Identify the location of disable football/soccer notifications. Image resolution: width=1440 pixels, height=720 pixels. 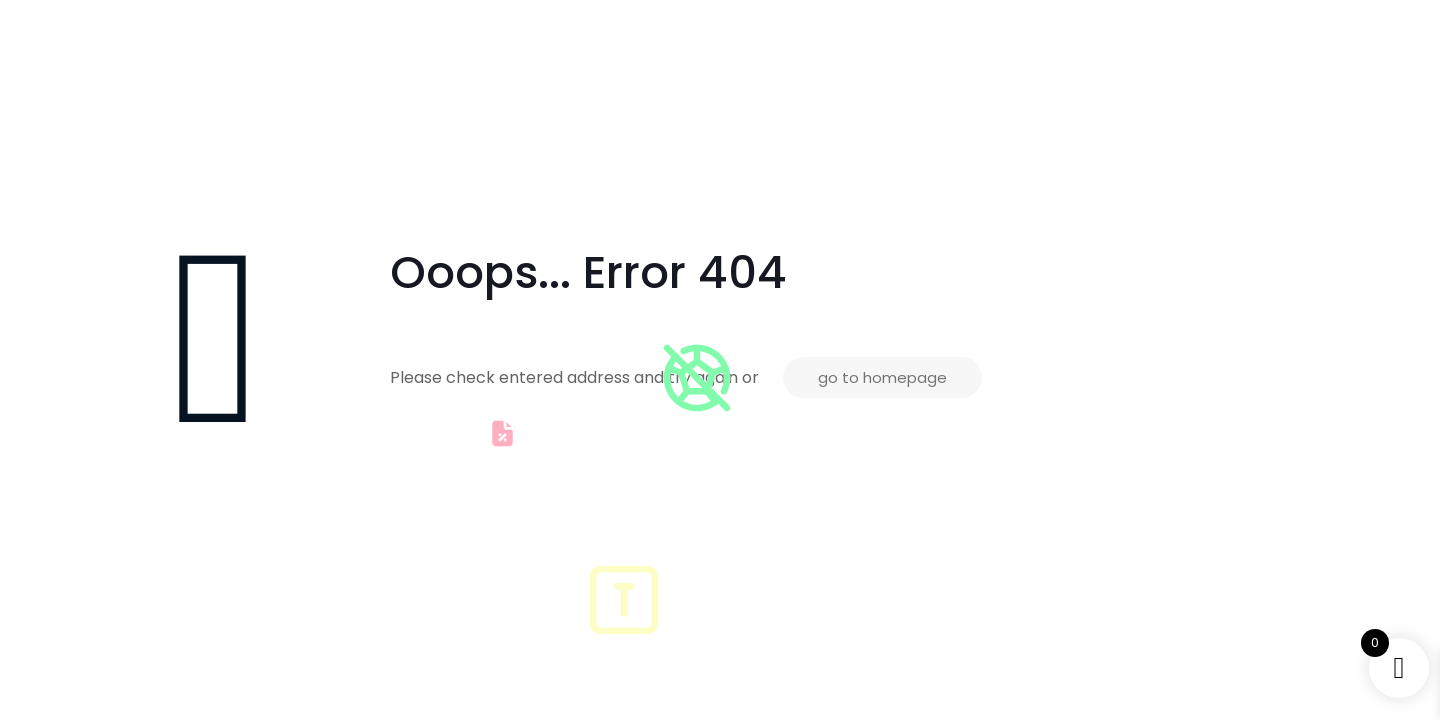
(697, 378).